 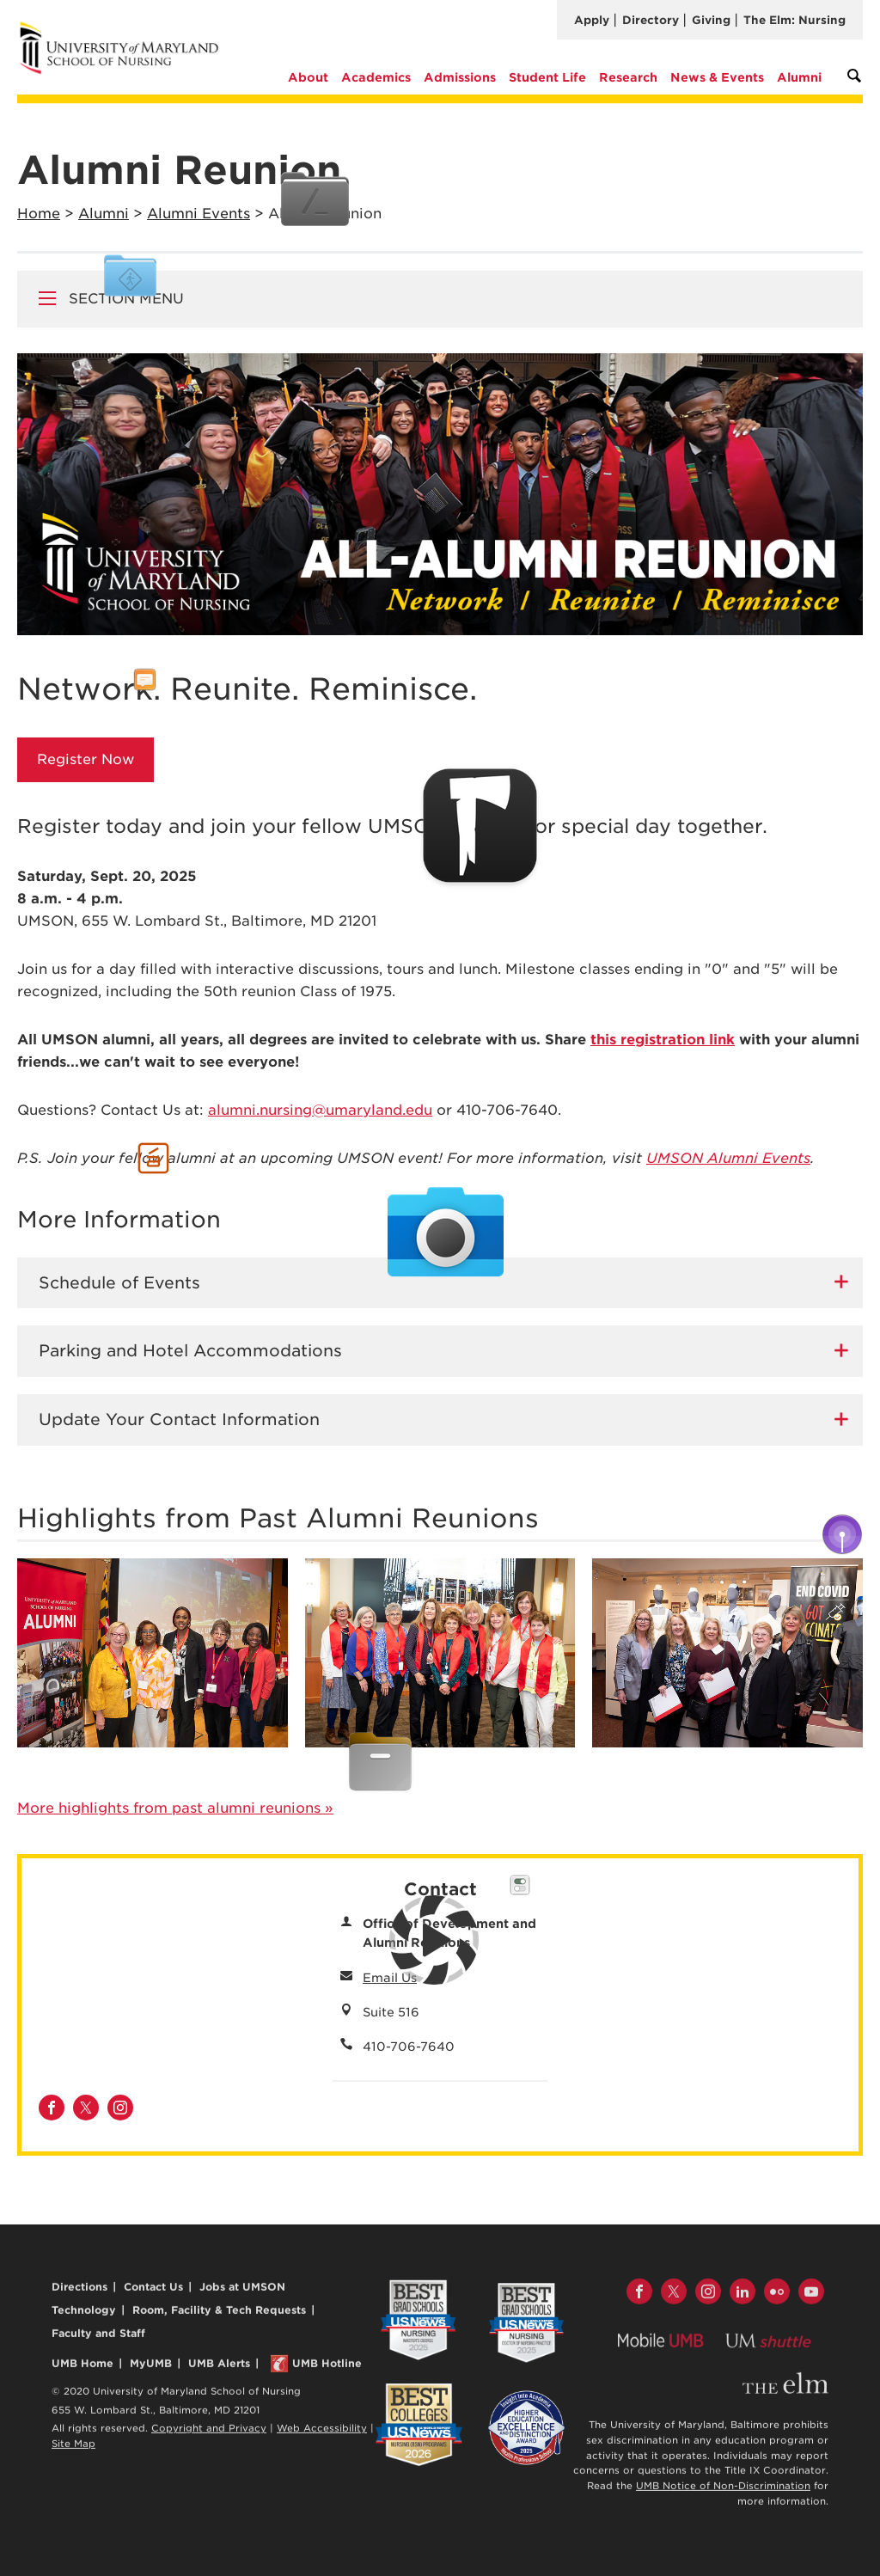 What do you see at coordinates (842, 1534) in the screenshot?
I see `open the podcasts app` at bounding box center [842, 1534].